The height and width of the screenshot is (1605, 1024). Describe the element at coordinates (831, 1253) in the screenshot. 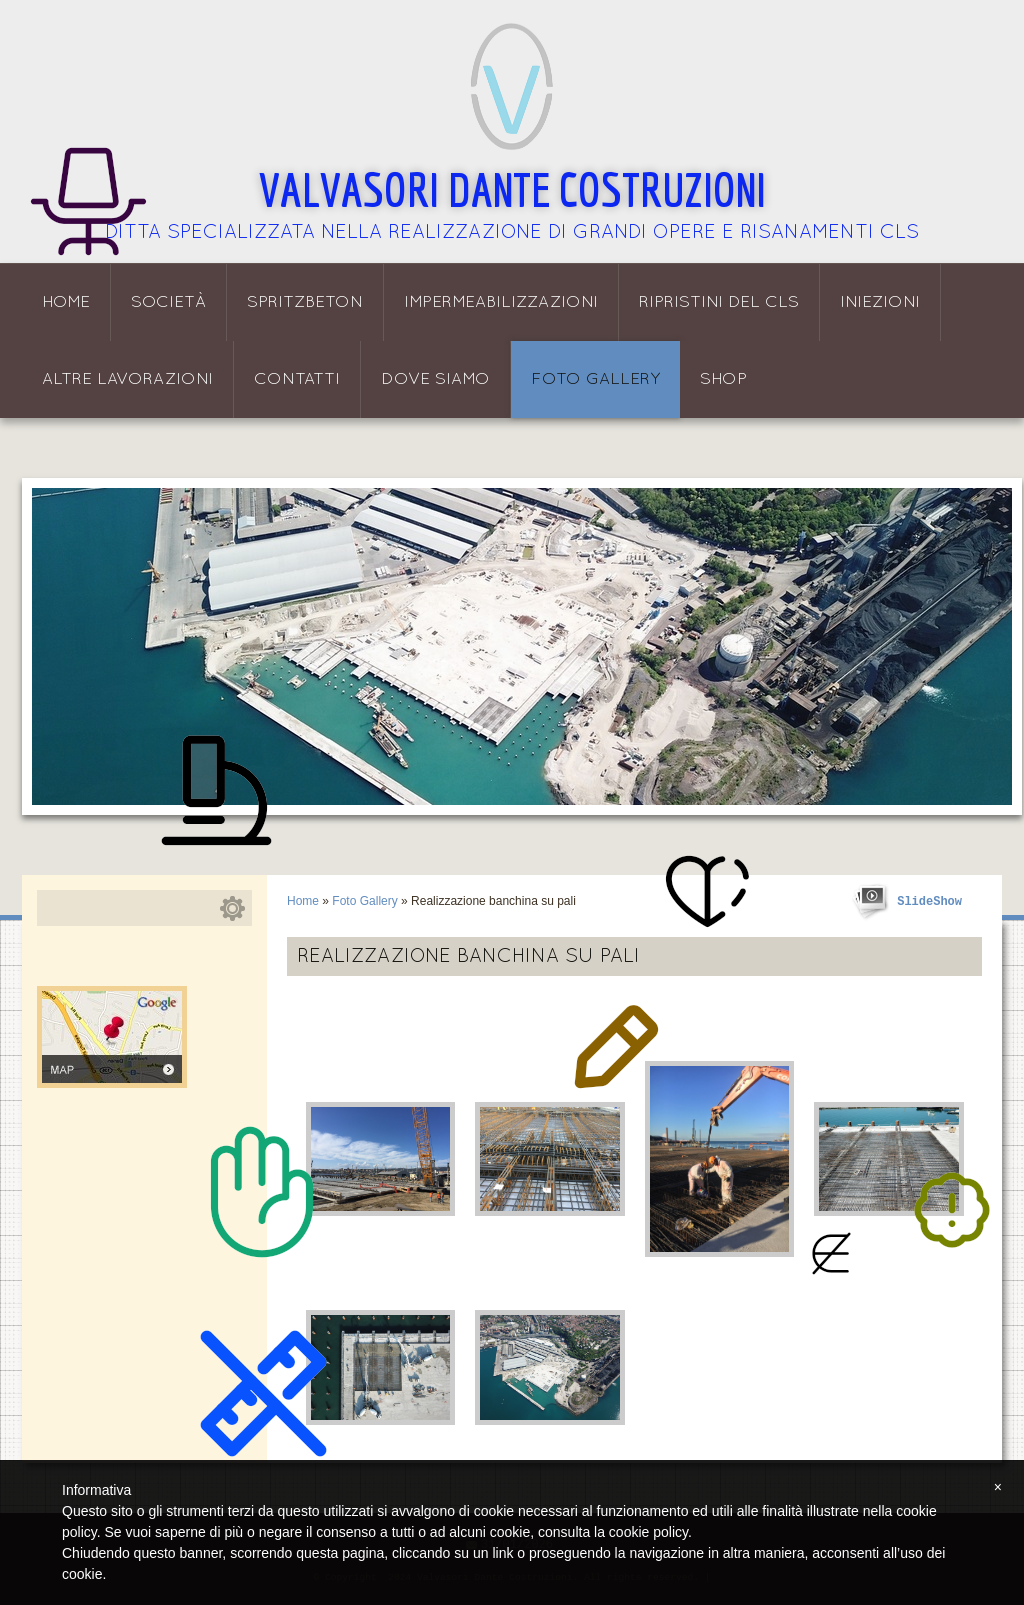

I see `indicates item is not part of a set or group` at that location.